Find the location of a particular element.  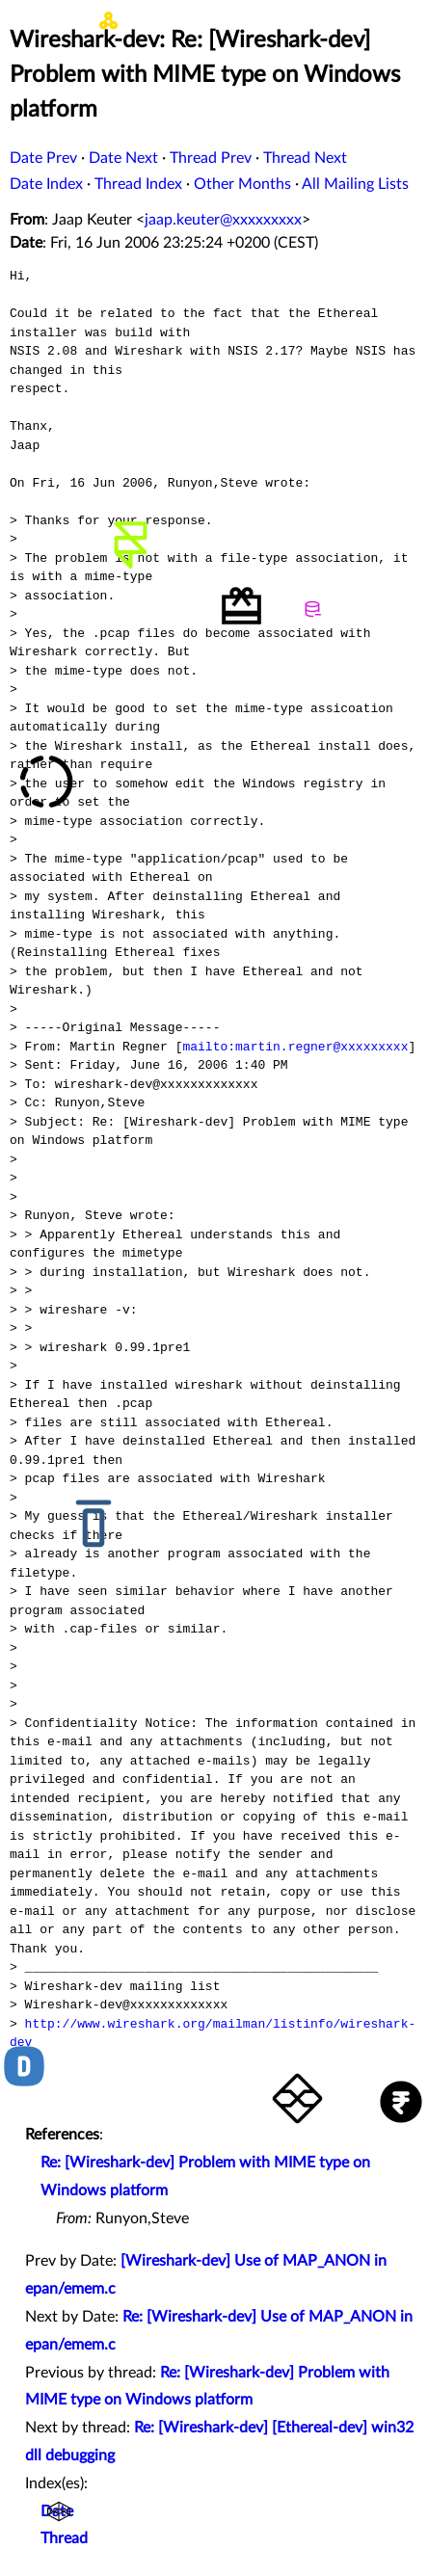

remove a database or data source is located at coordinates (312, 609).